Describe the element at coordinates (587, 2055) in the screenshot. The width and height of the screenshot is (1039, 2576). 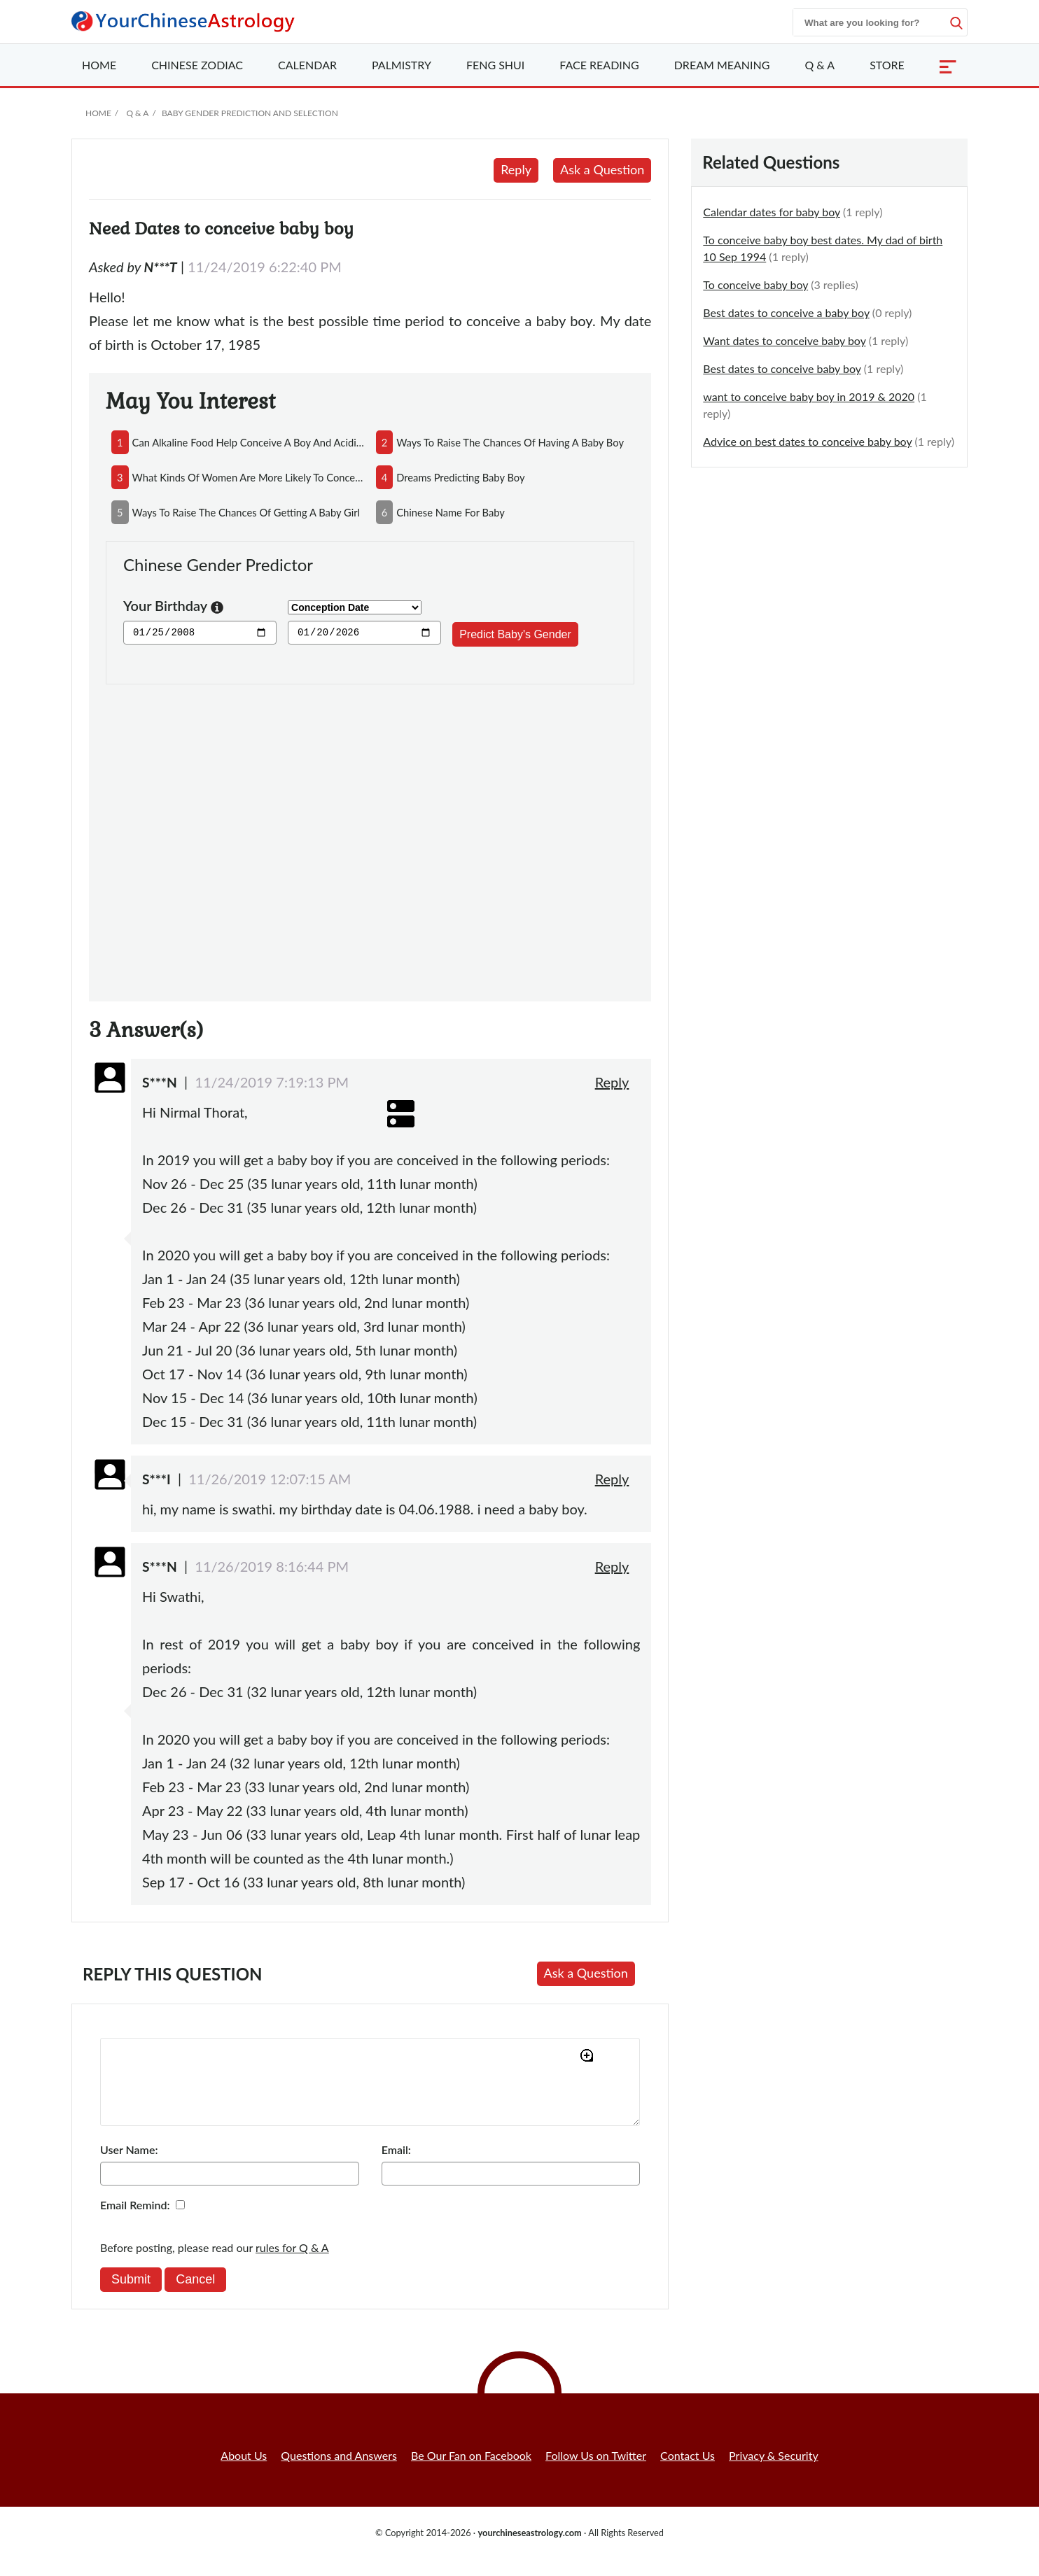
I see `zoom in on image or content` at that location.